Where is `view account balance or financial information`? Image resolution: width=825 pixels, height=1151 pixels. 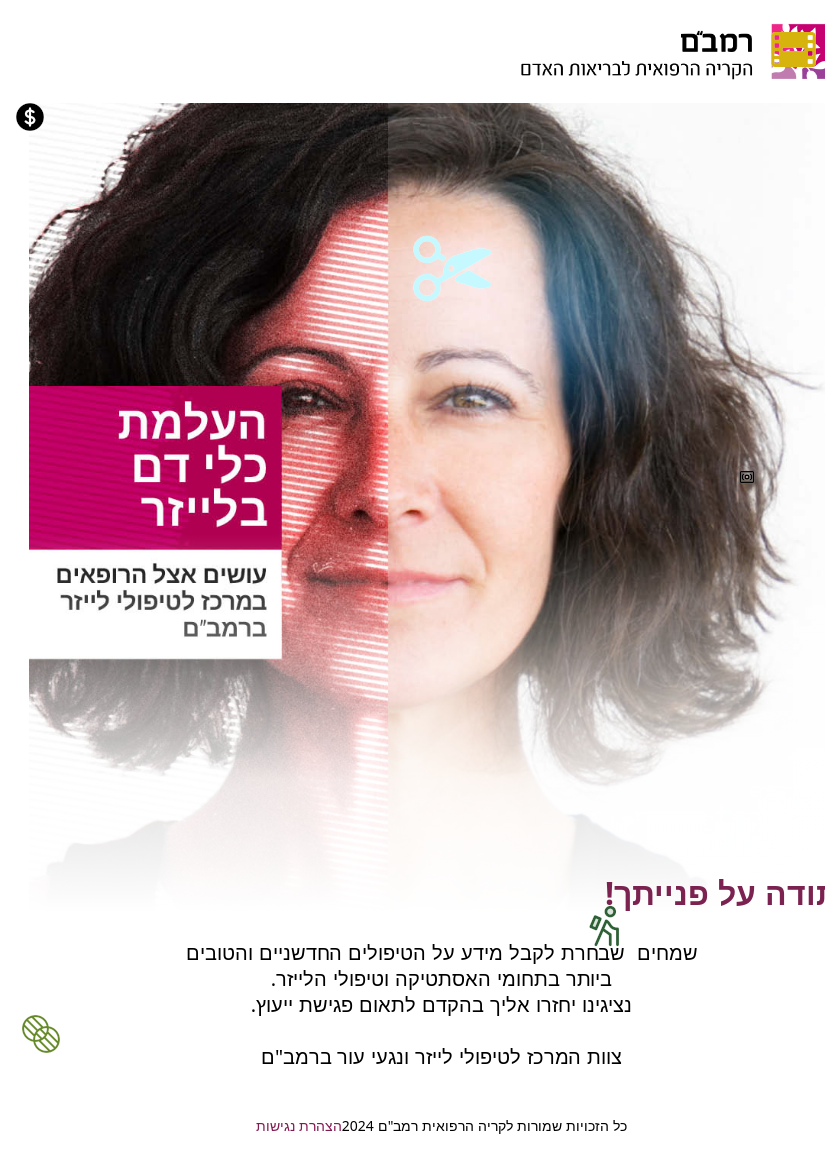
view account balance or financial information is located at coordinates (30, 117).